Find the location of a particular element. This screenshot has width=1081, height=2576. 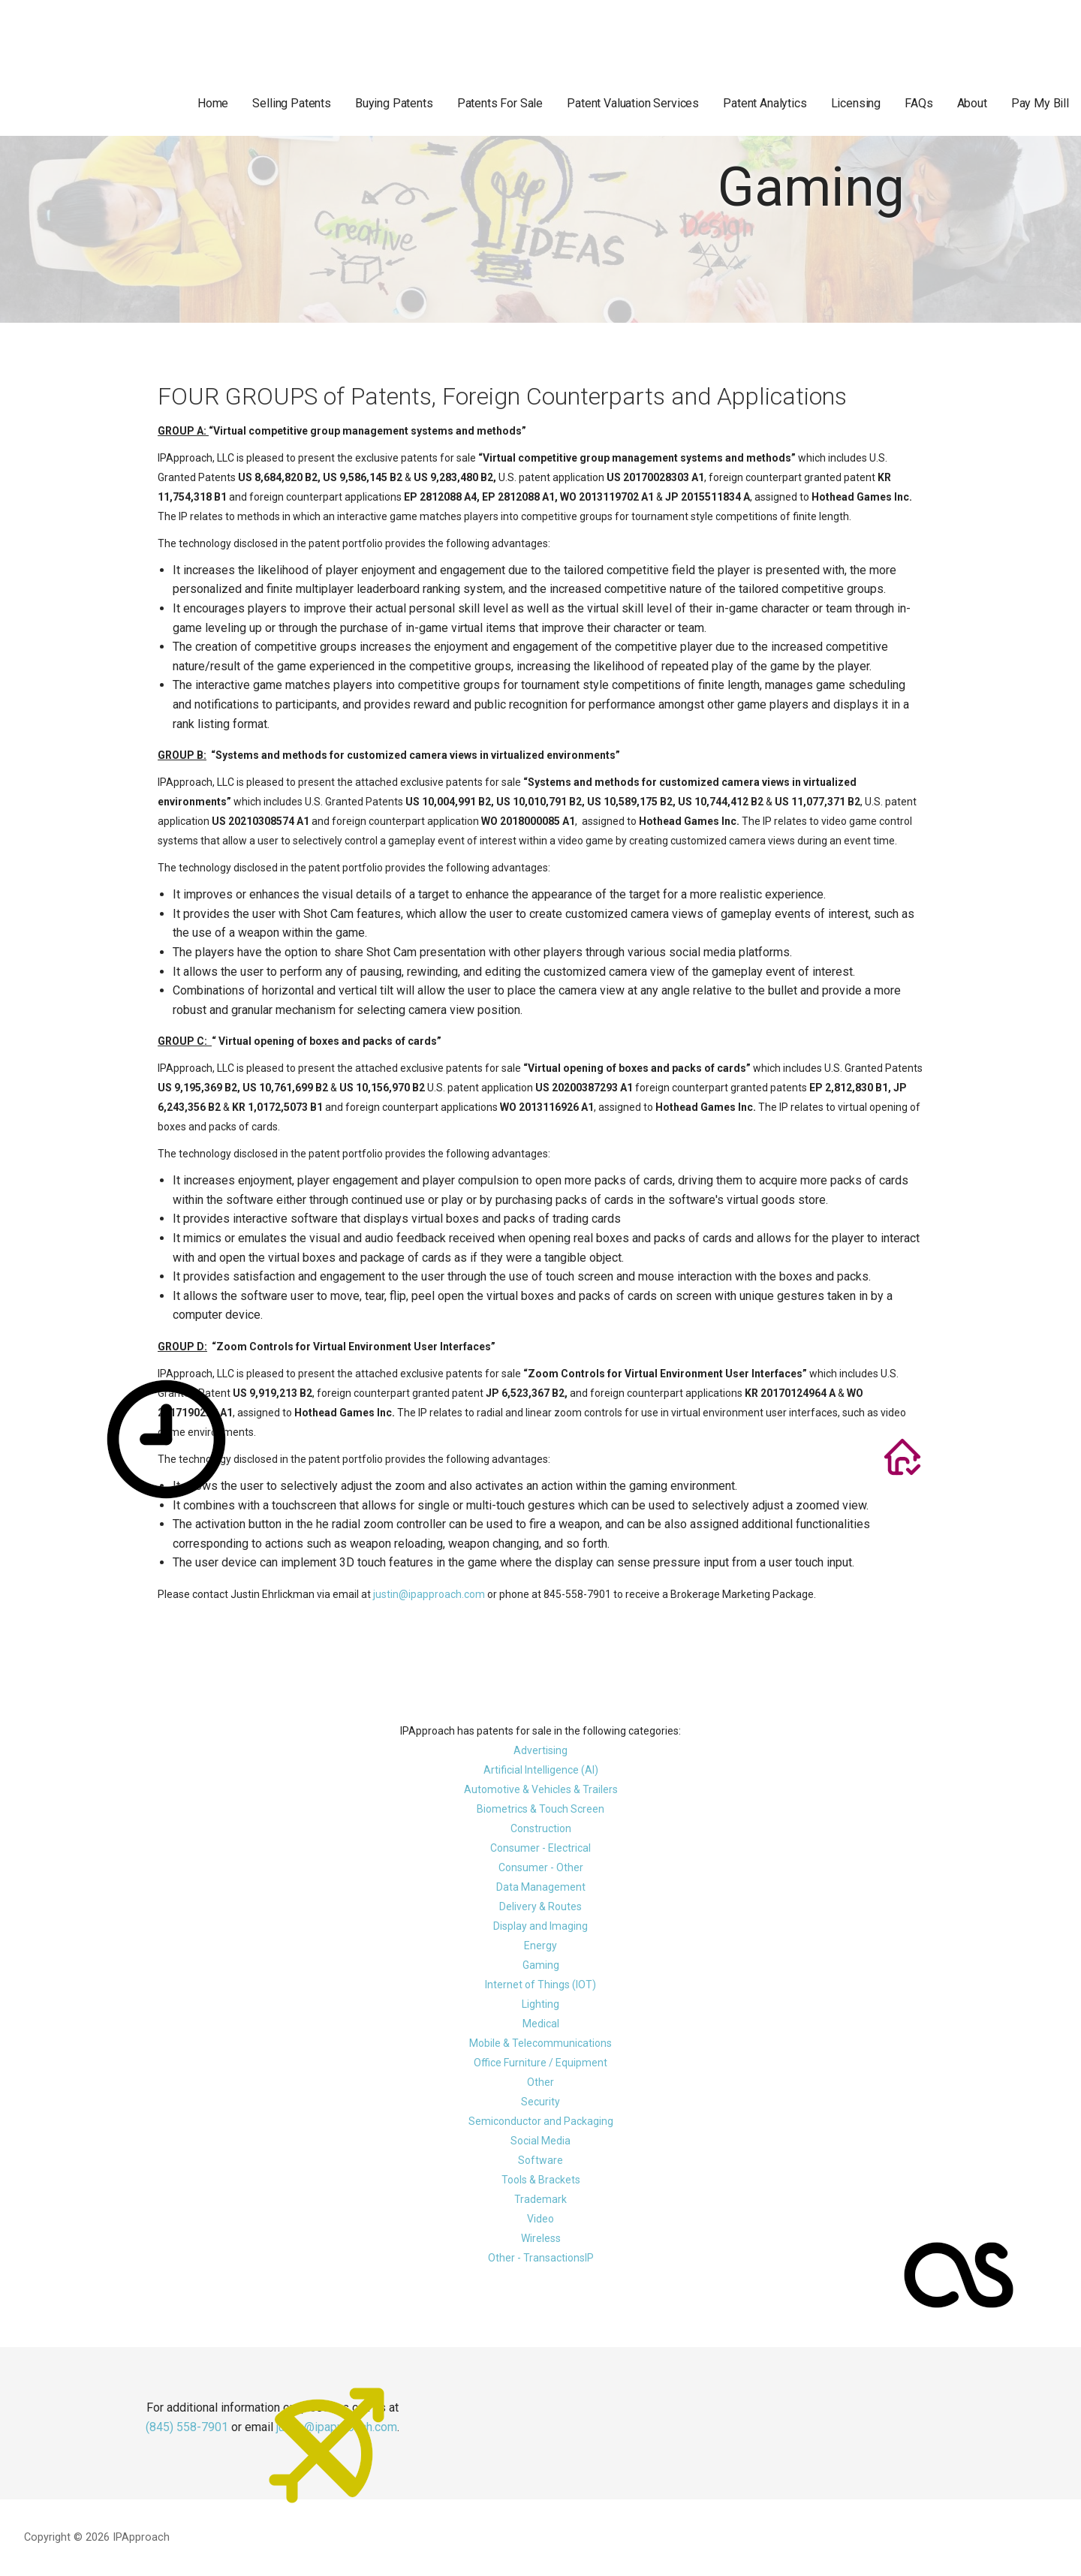

view current time is located at coordinates (166, 1439).